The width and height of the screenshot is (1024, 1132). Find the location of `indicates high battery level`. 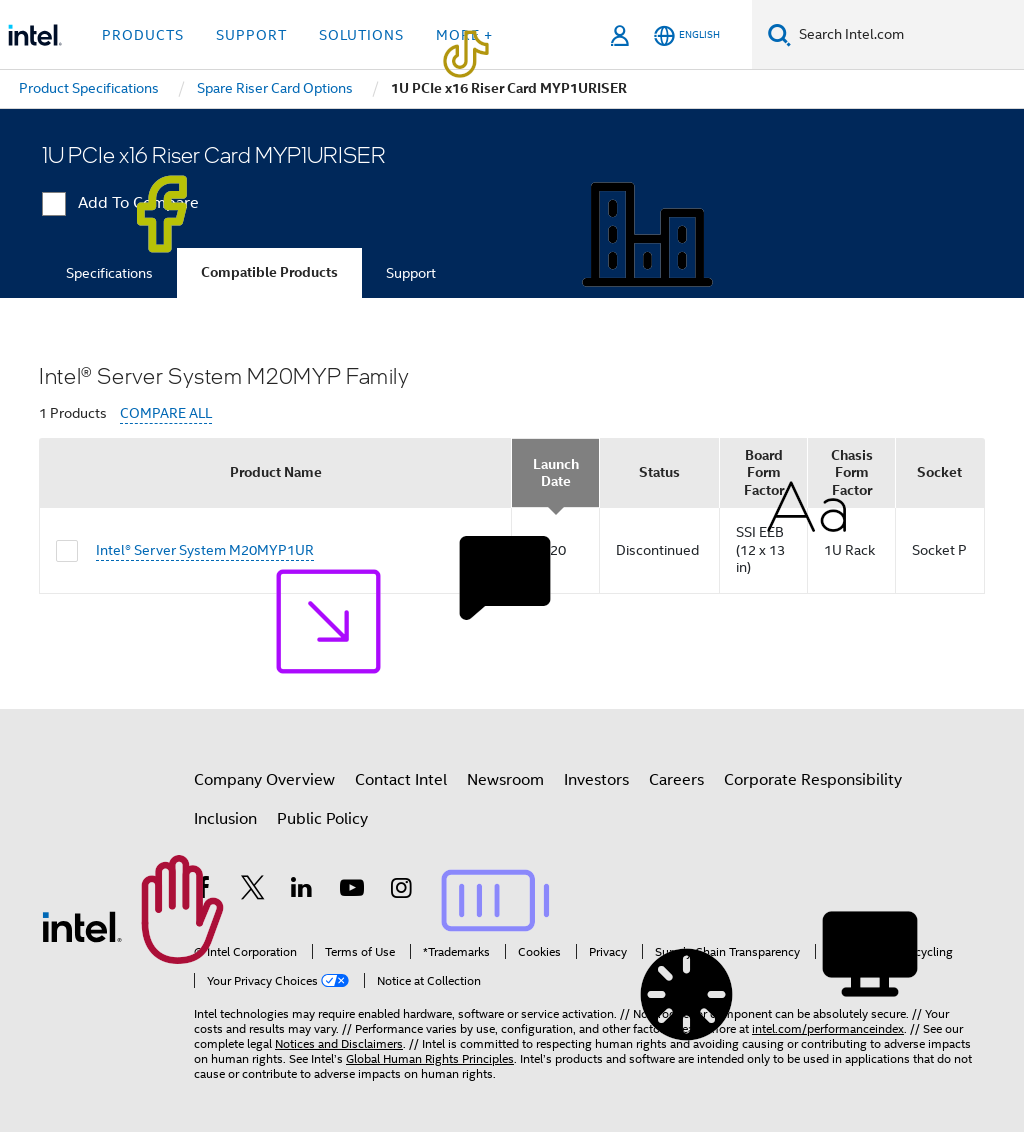

indicates high battery level is located at coordinates (493, 900).